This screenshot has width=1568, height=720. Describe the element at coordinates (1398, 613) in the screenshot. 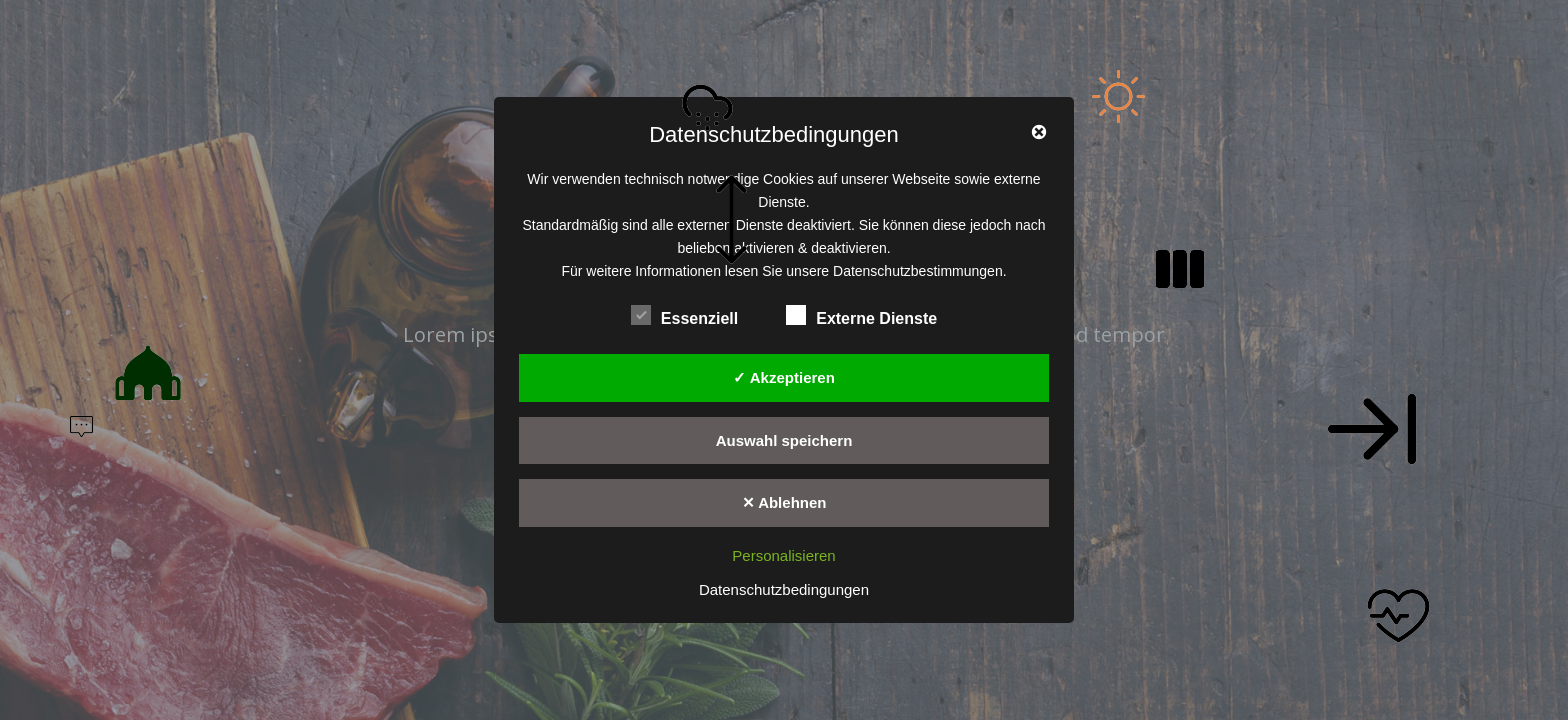

I see `view health or fitness metrics` at that location.